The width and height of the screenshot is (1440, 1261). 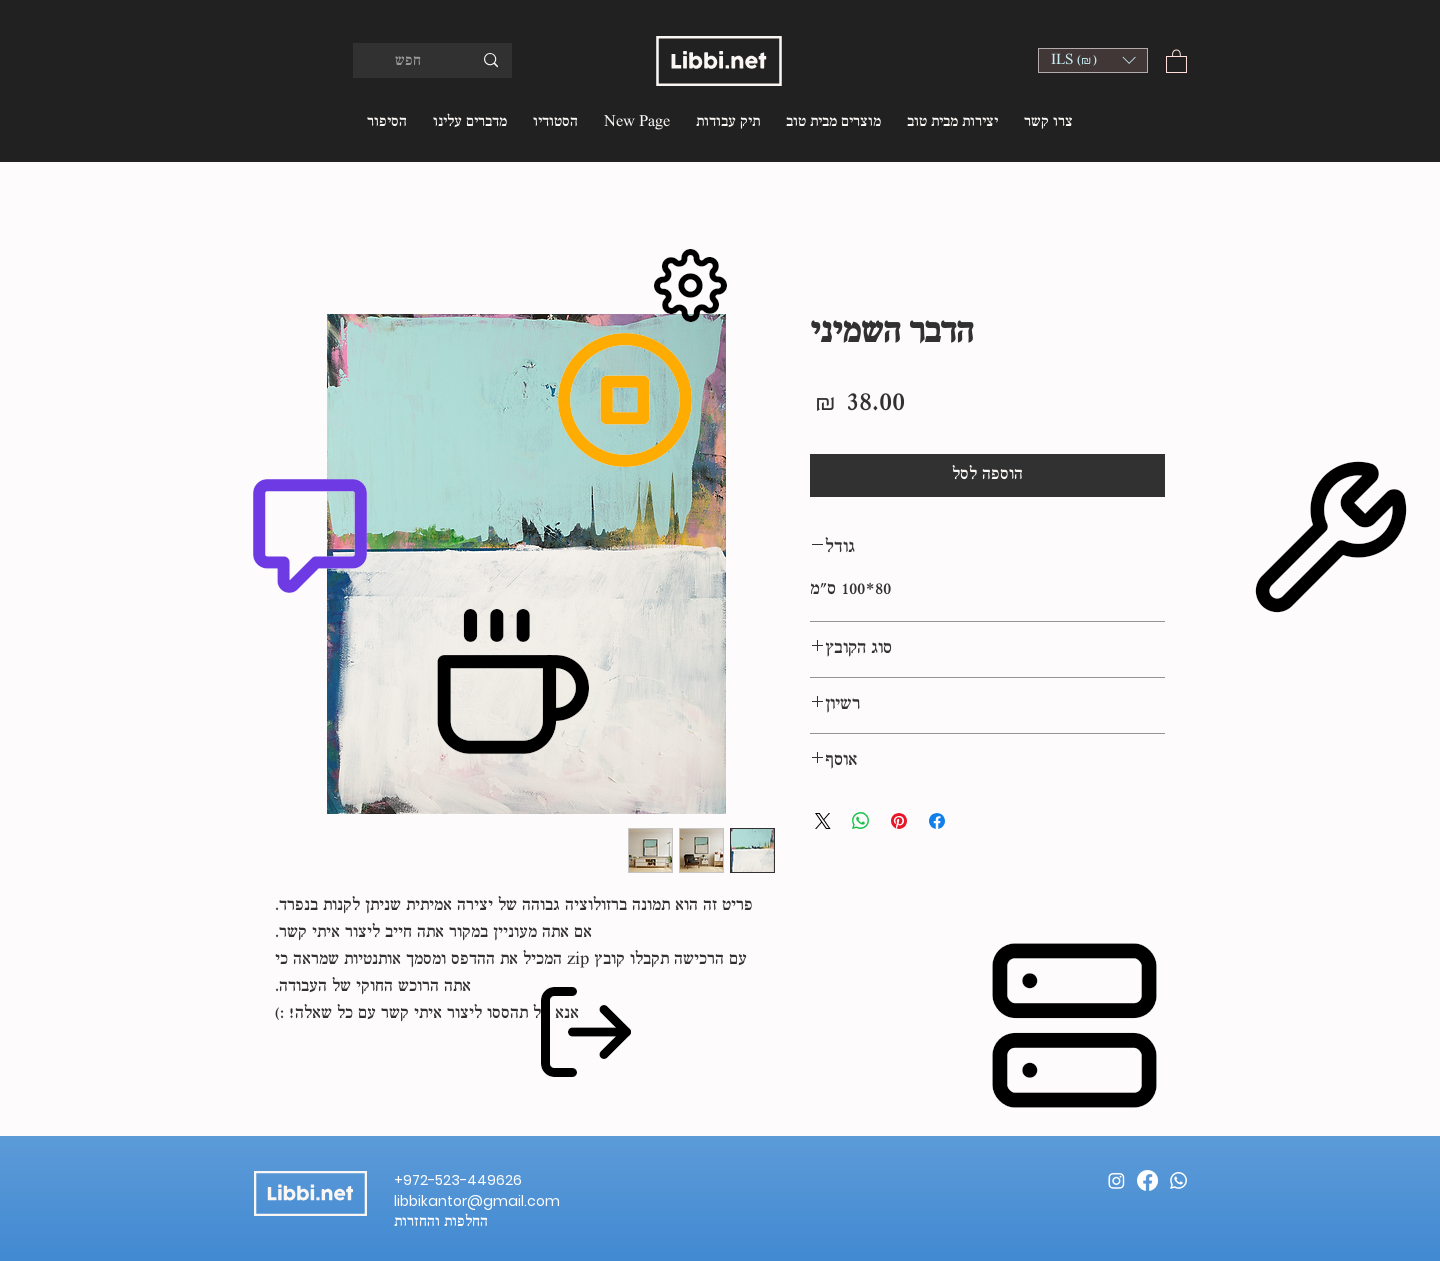 I want to click on find nearby coffee shops or cafes, so click(x=510, y=688).